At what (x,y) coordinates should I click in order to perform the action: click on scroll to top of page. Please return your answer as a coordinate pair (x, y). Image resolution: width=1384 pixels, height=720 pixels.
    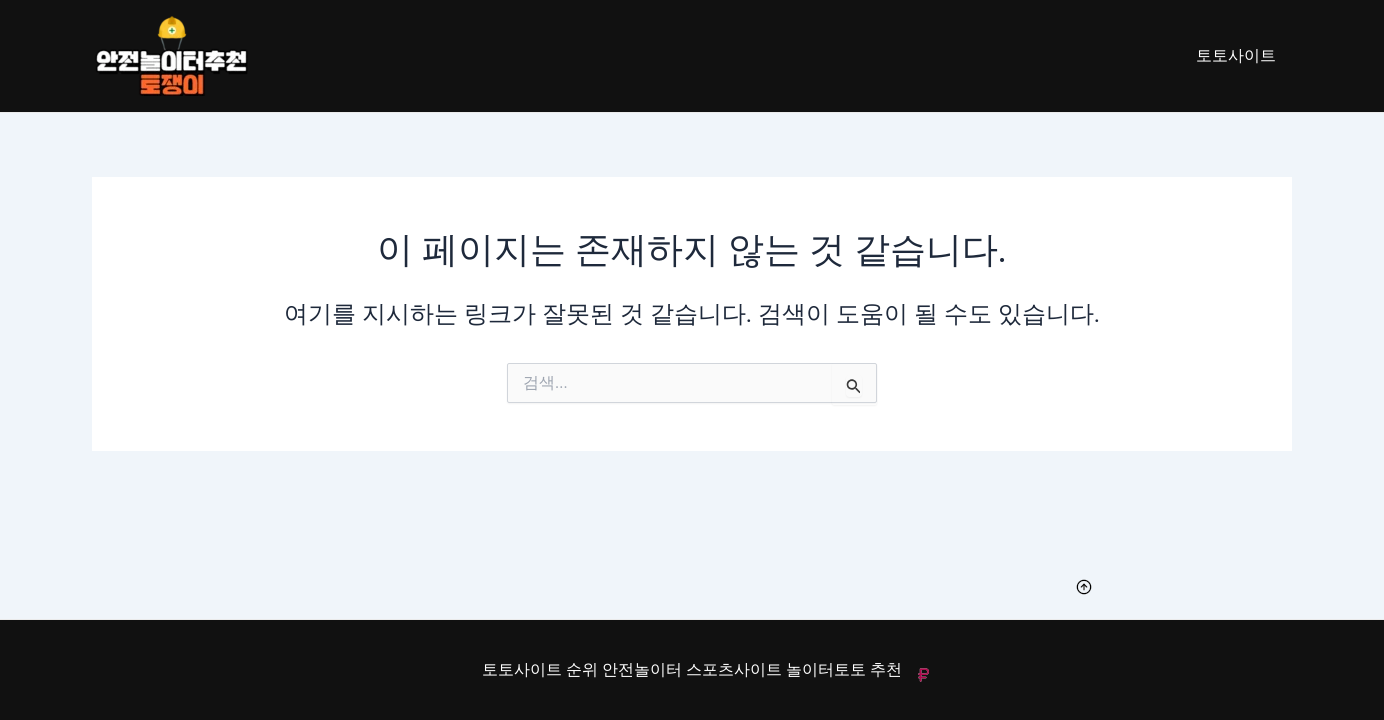
    Looking at the image, I should click on (1084, 587).